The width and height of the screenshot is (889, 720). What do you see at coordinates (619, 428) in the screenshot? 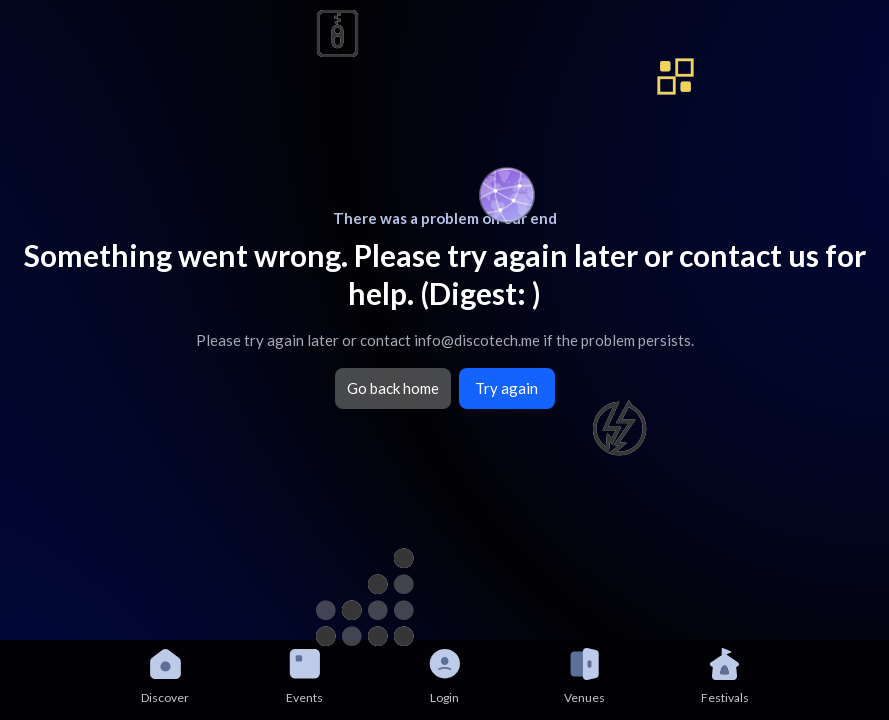
I see `access thunderbolt port settings` at bounding box center [619, 428].